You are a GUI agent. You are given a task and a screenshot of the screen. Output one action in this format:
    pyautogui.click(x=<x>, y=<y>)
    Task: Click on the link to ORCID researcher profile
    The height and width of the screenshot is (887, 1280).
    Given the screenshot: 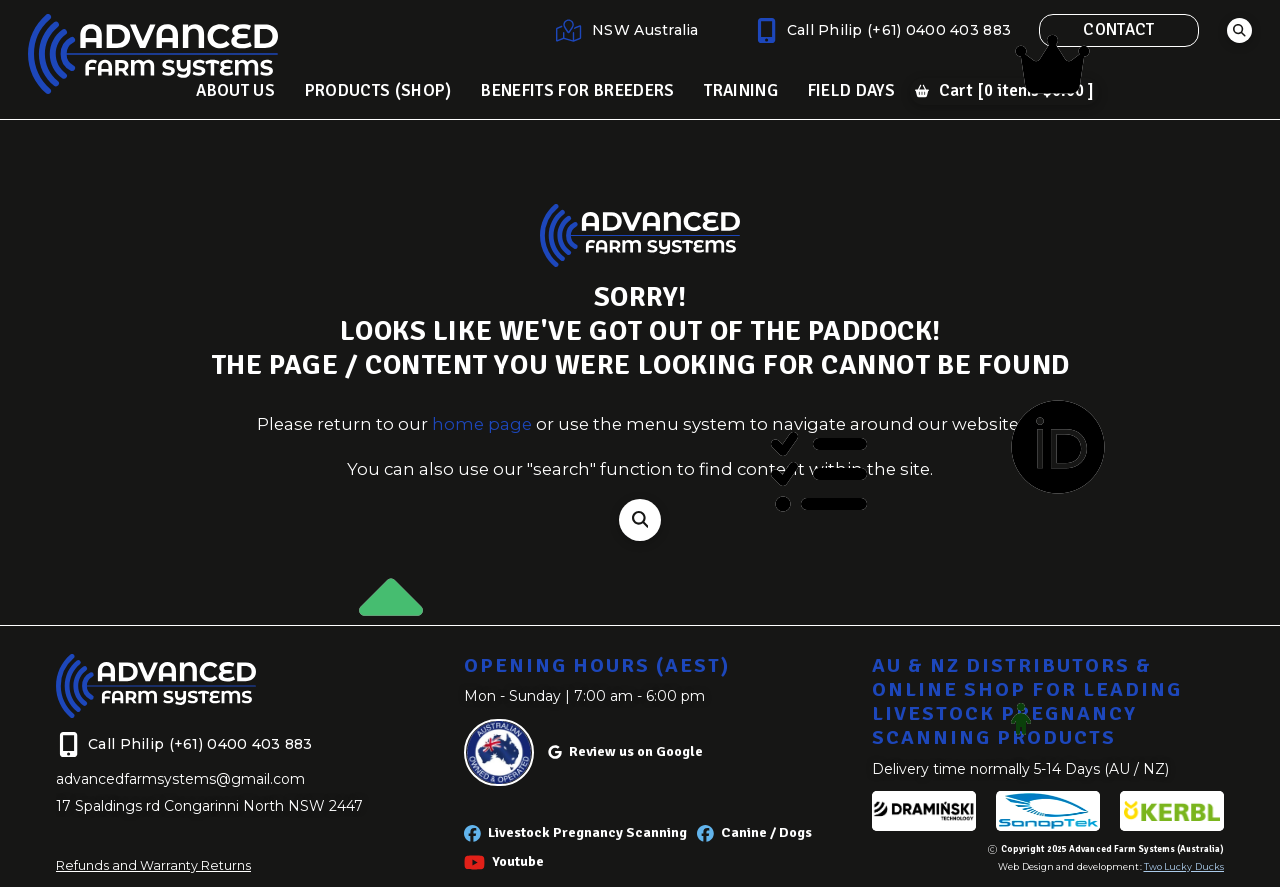 What is the action you would take?
    pyautogui.click(x=1058, y=447)
    